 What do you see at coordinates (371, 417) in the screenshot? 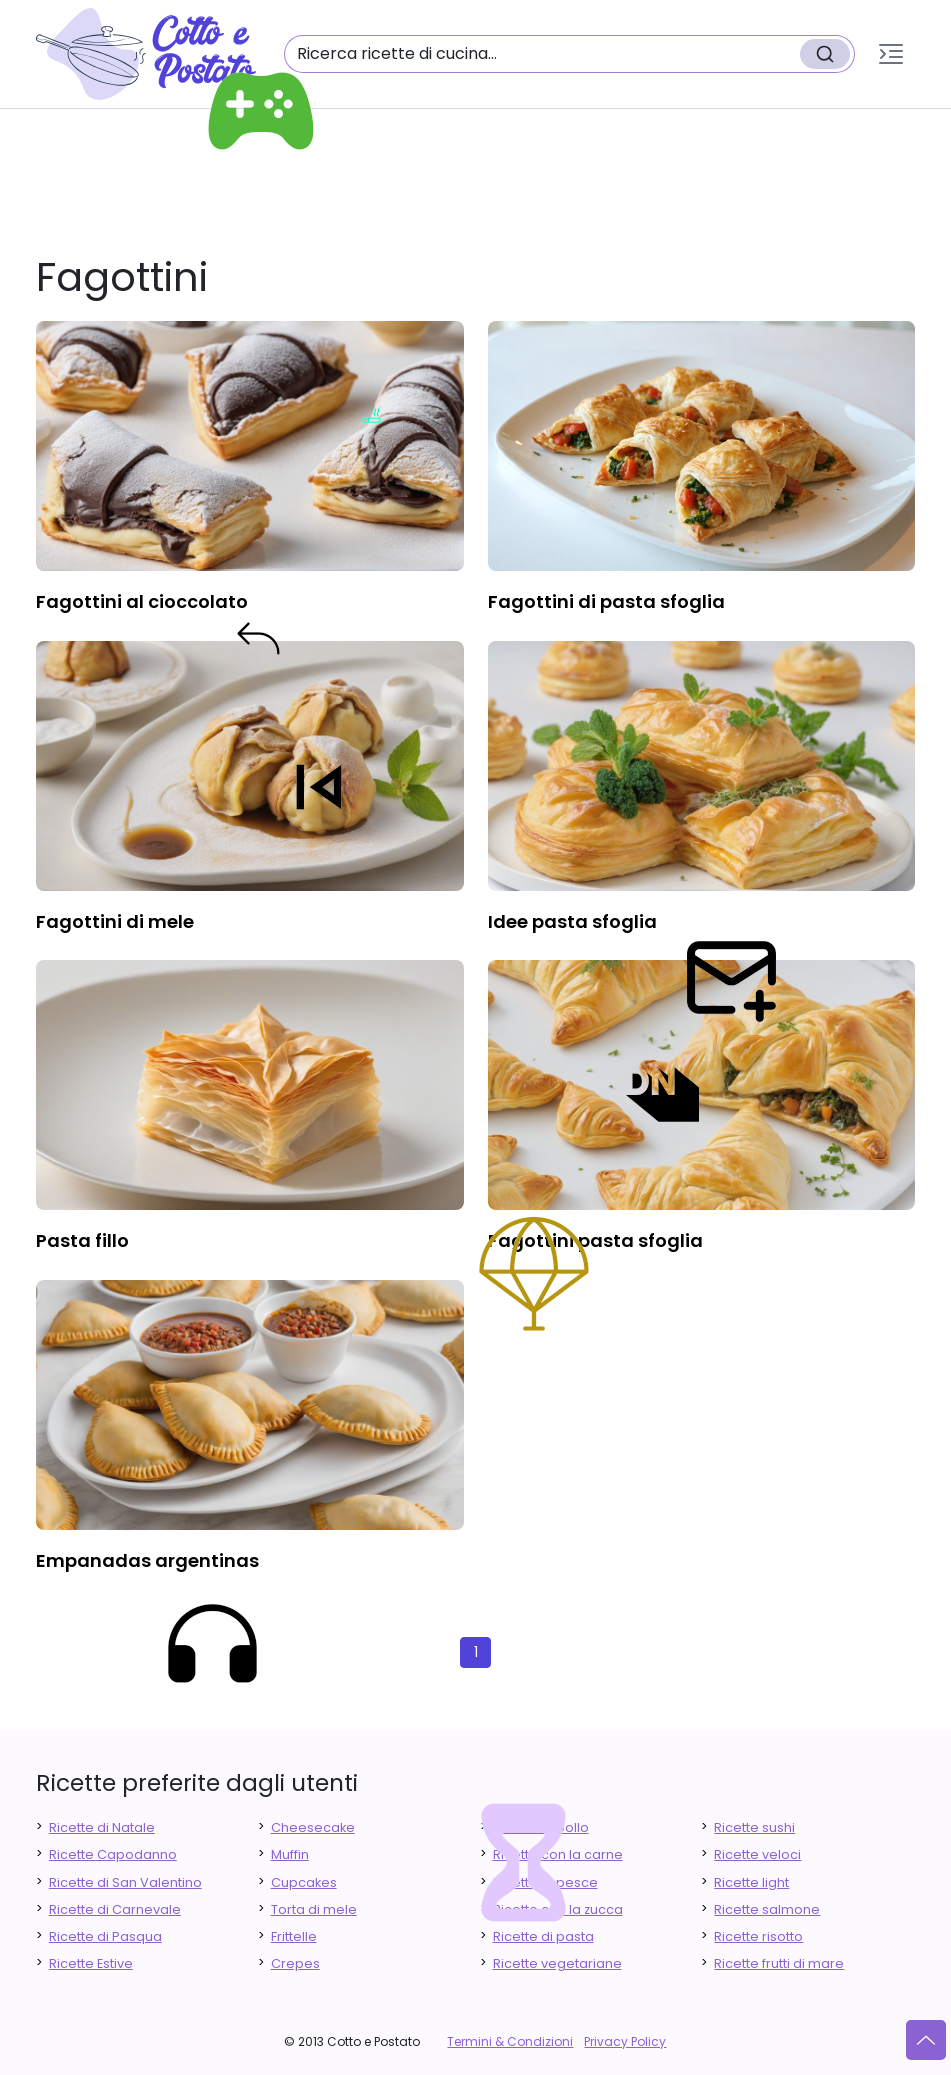
I see `indicates a designated smoking area` at bounding box center [371, 417].